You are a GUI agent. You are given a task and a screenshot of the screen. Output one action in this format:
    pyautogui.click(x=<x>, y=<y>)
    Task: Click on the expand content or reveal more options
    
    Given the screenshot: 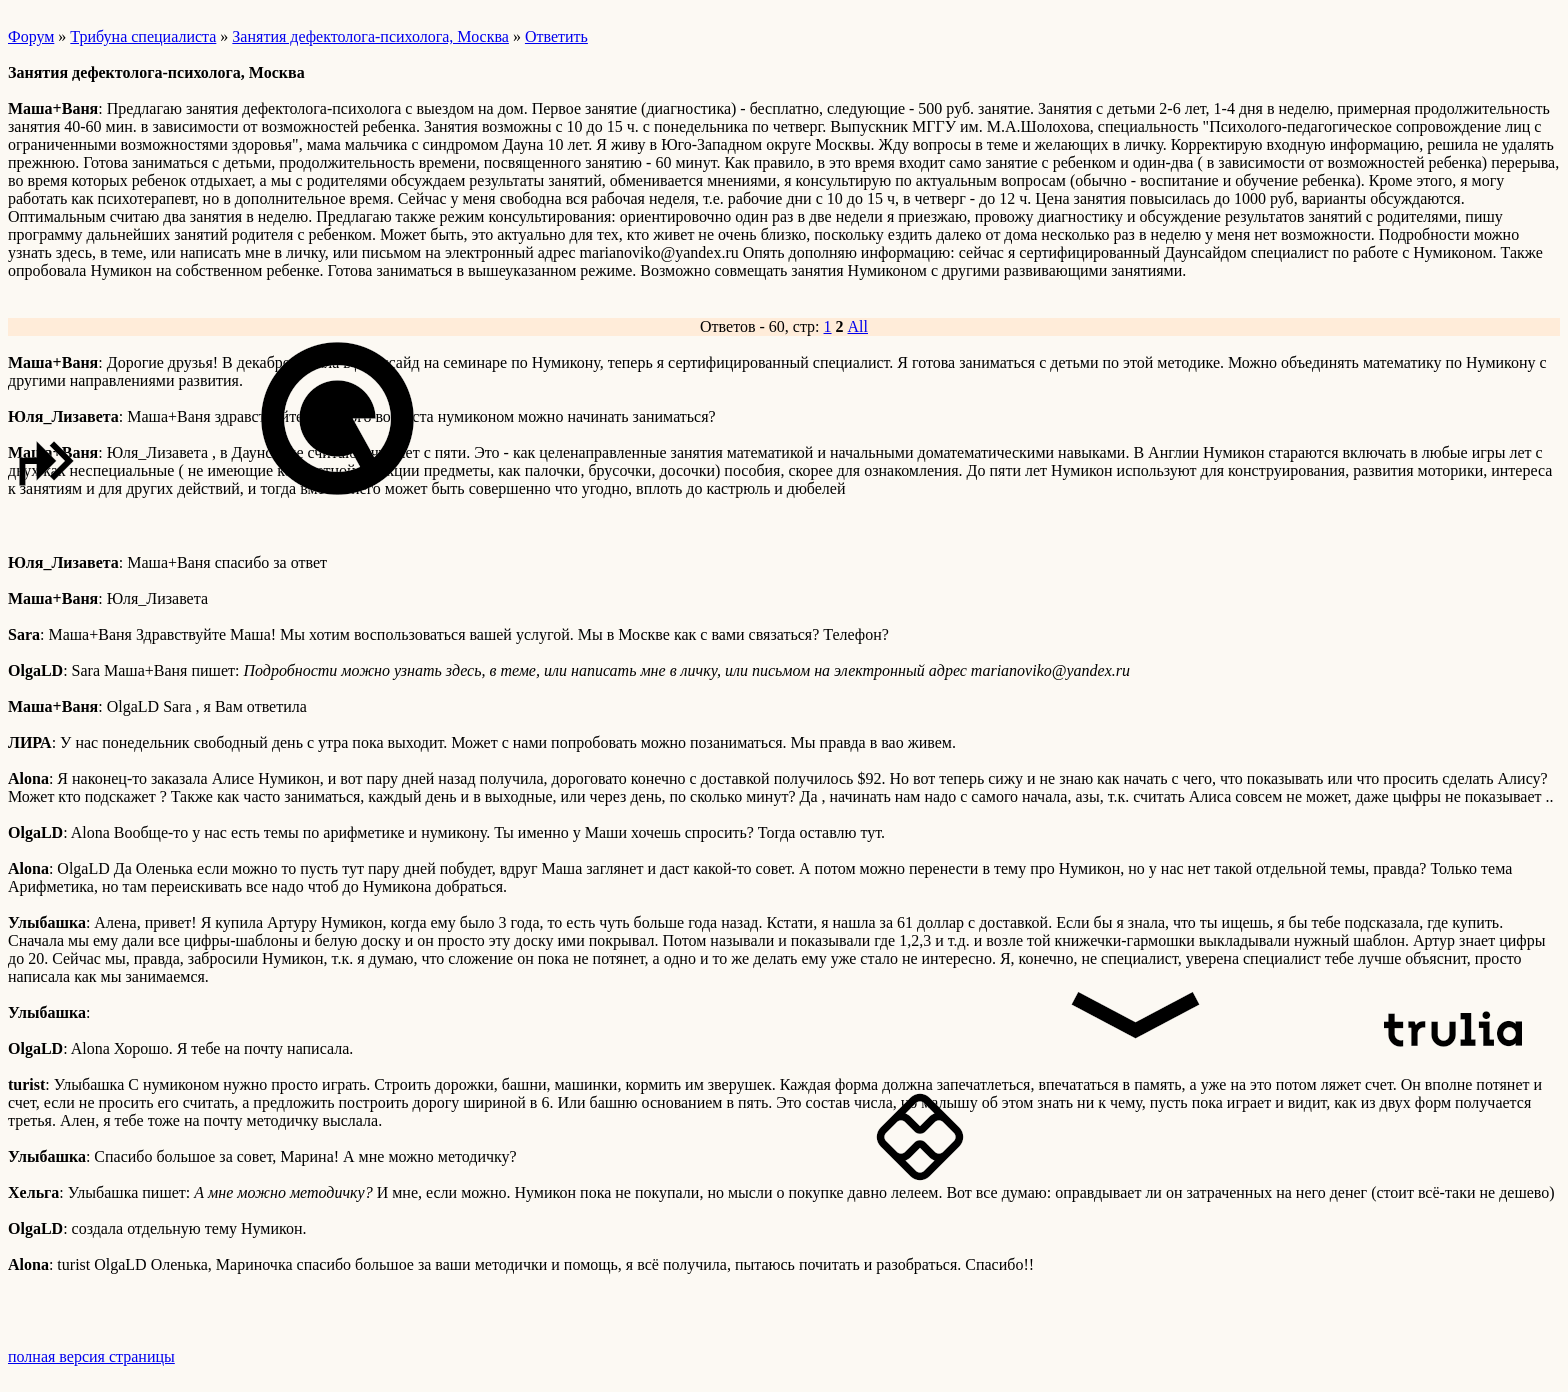 What is the action you would take?
    pyautogui.click(x=1135, y=1012)
    